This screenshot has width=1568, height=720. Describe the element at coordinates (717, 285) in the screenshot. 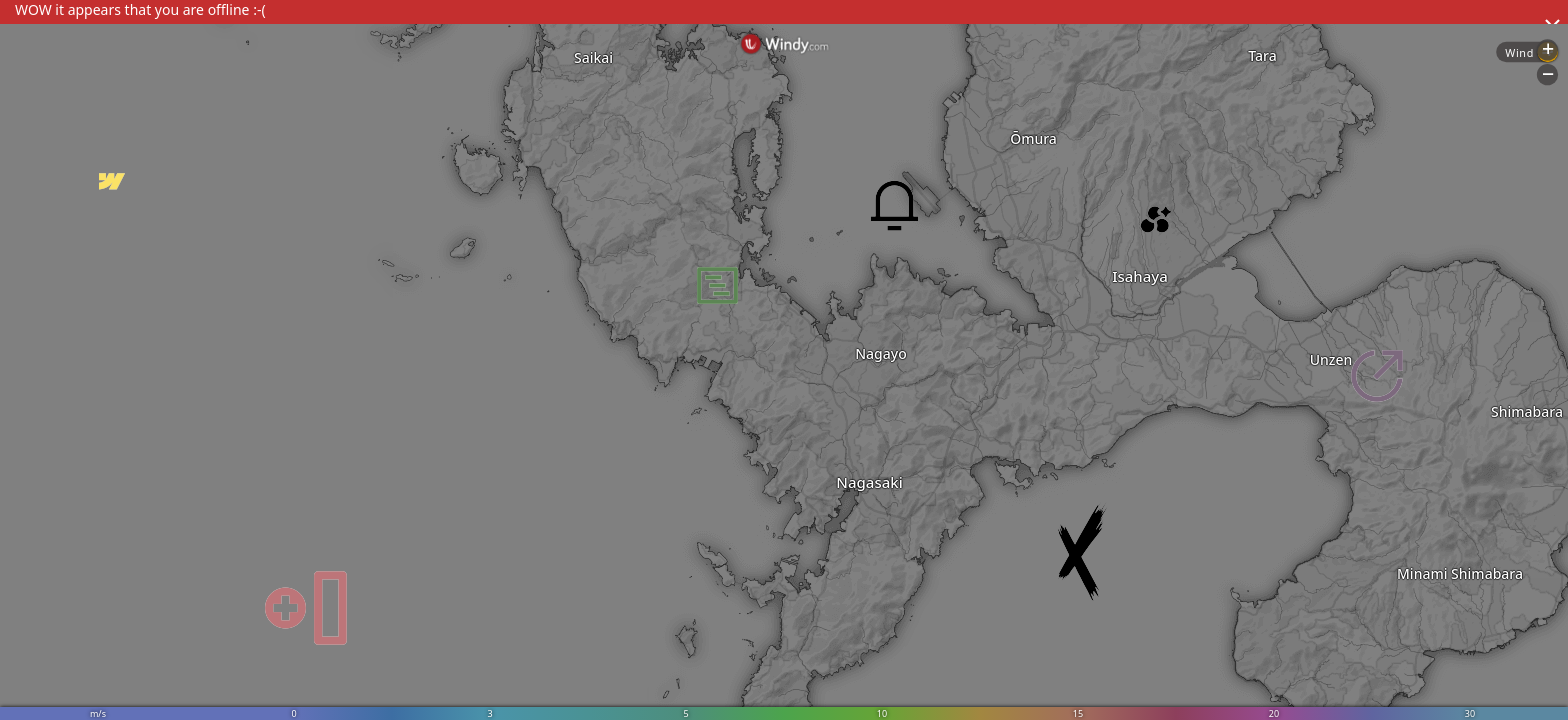

I see `switch to timeline view` at that location.